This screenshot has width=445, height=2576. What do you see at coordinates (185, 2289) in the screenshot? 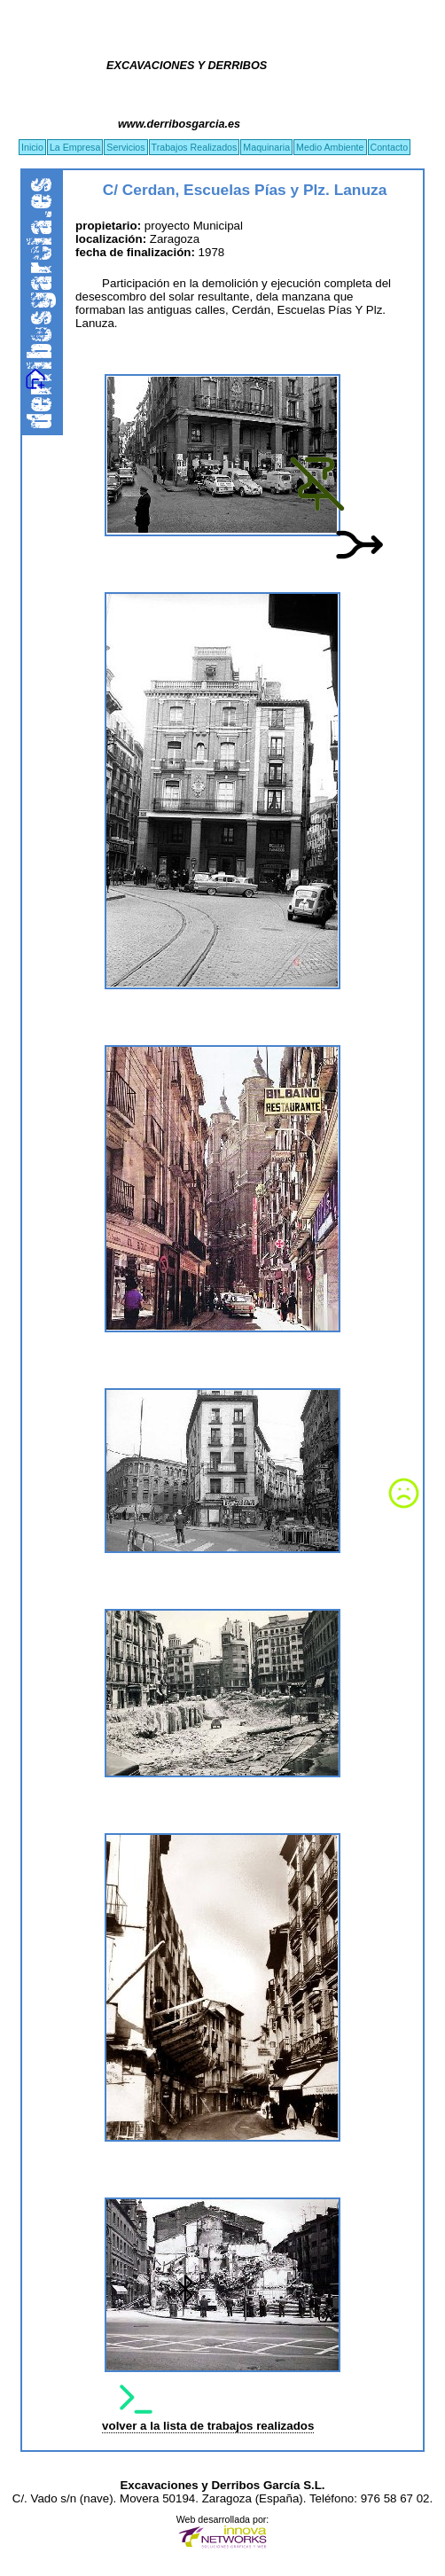
I see `toggle bluetooth connectivity` at bounding box center [185, 2289].